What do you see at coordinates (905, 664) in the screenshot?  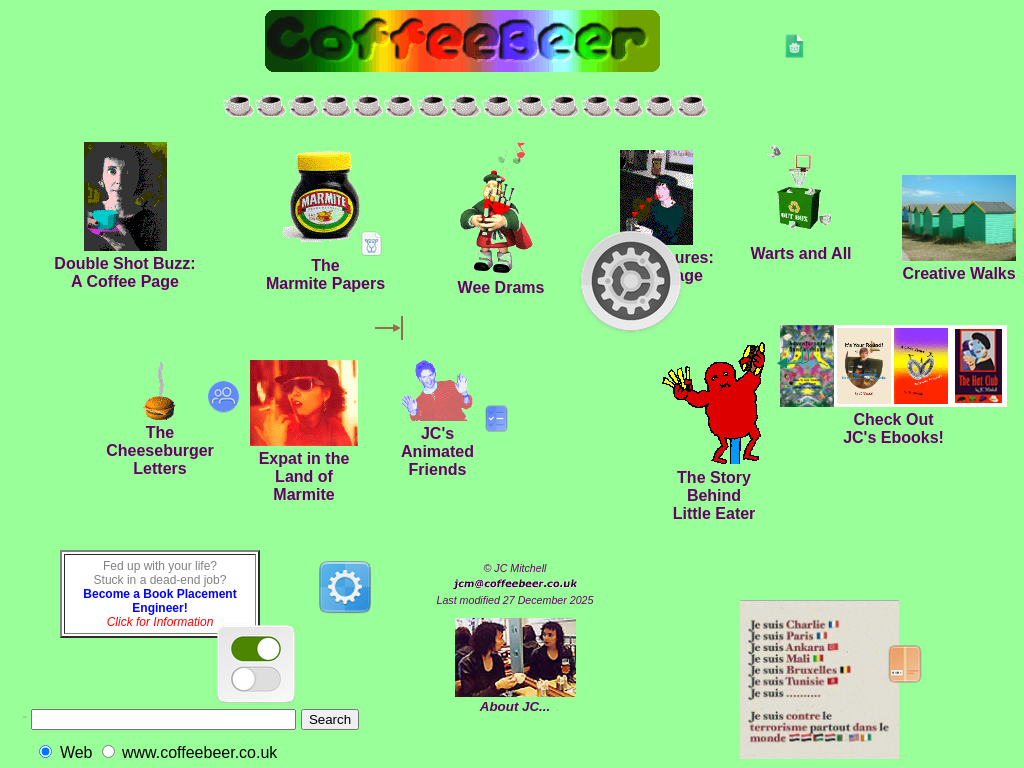 I see `a compressed archive or package file` at bounding box center [905, 664].